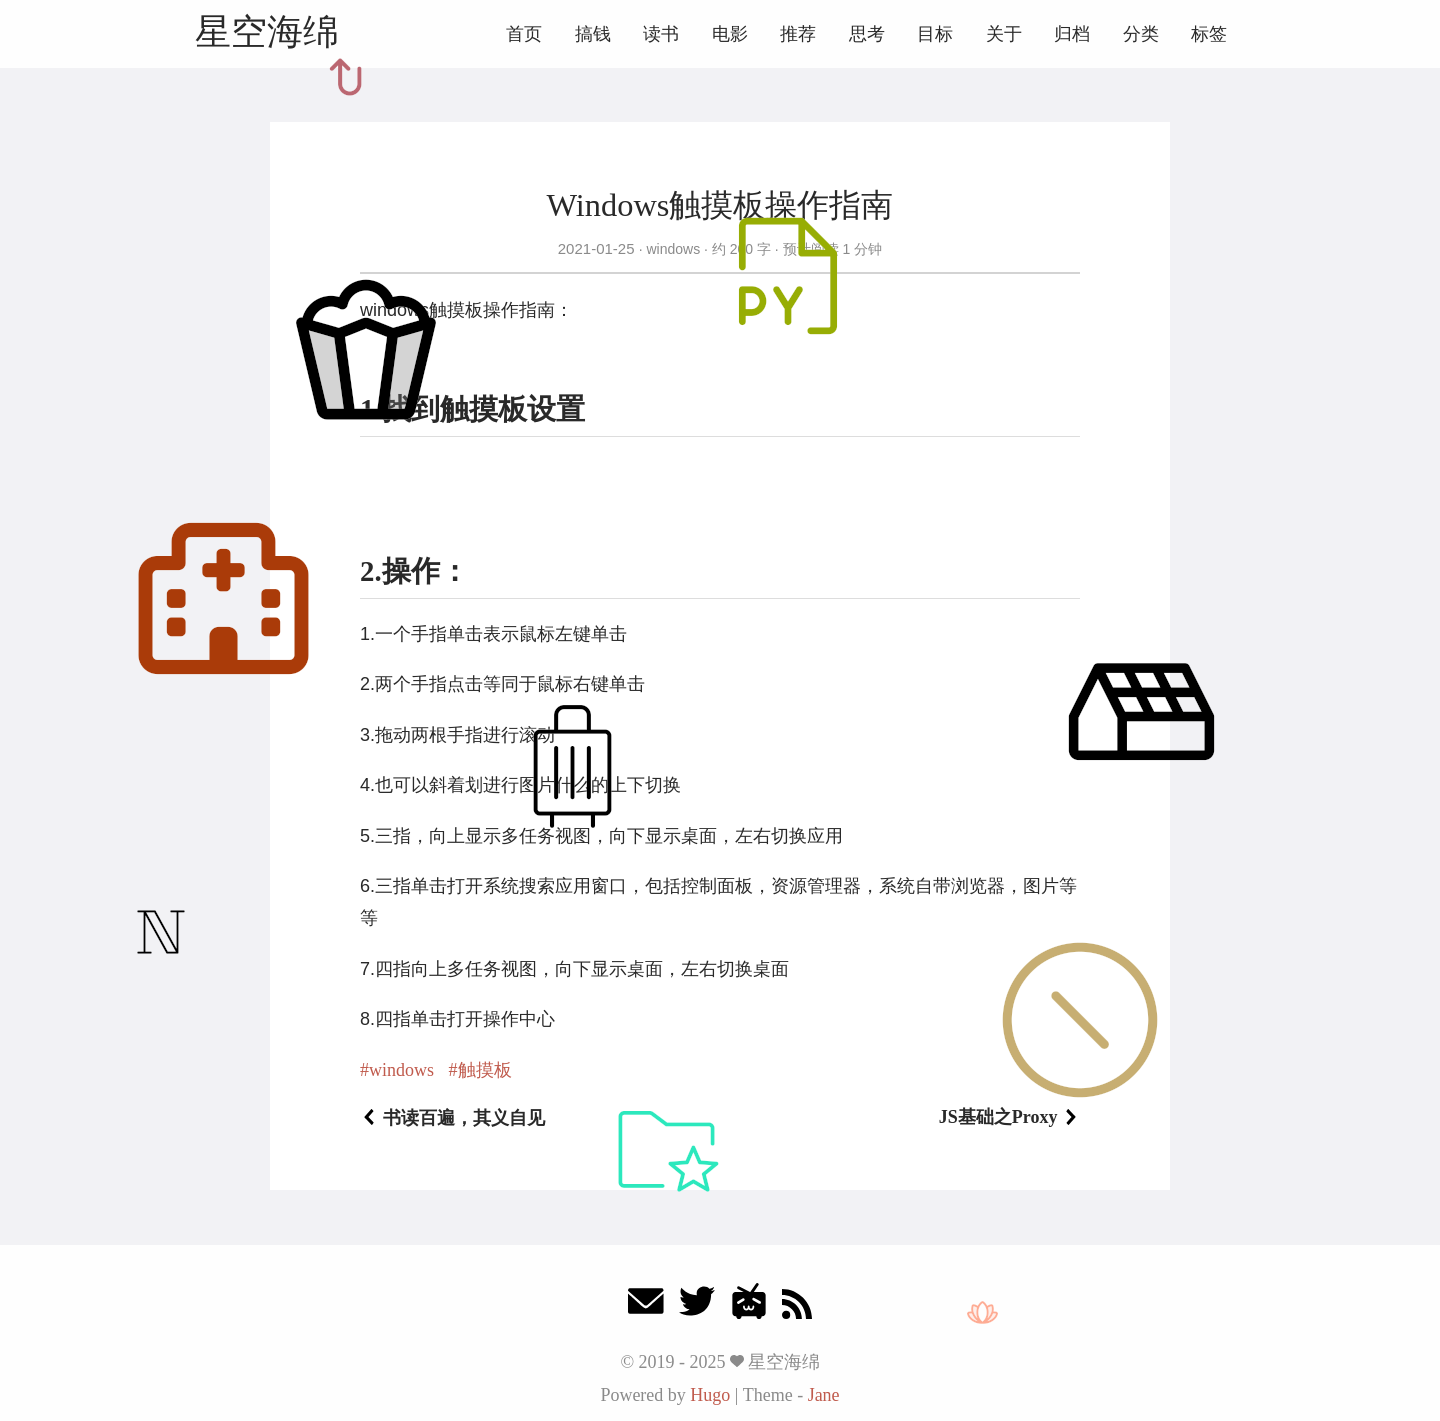  Describe the element at coordinates (982, 1313) in the screenshot. I see `open meditation or mindfulness feature` at that location.